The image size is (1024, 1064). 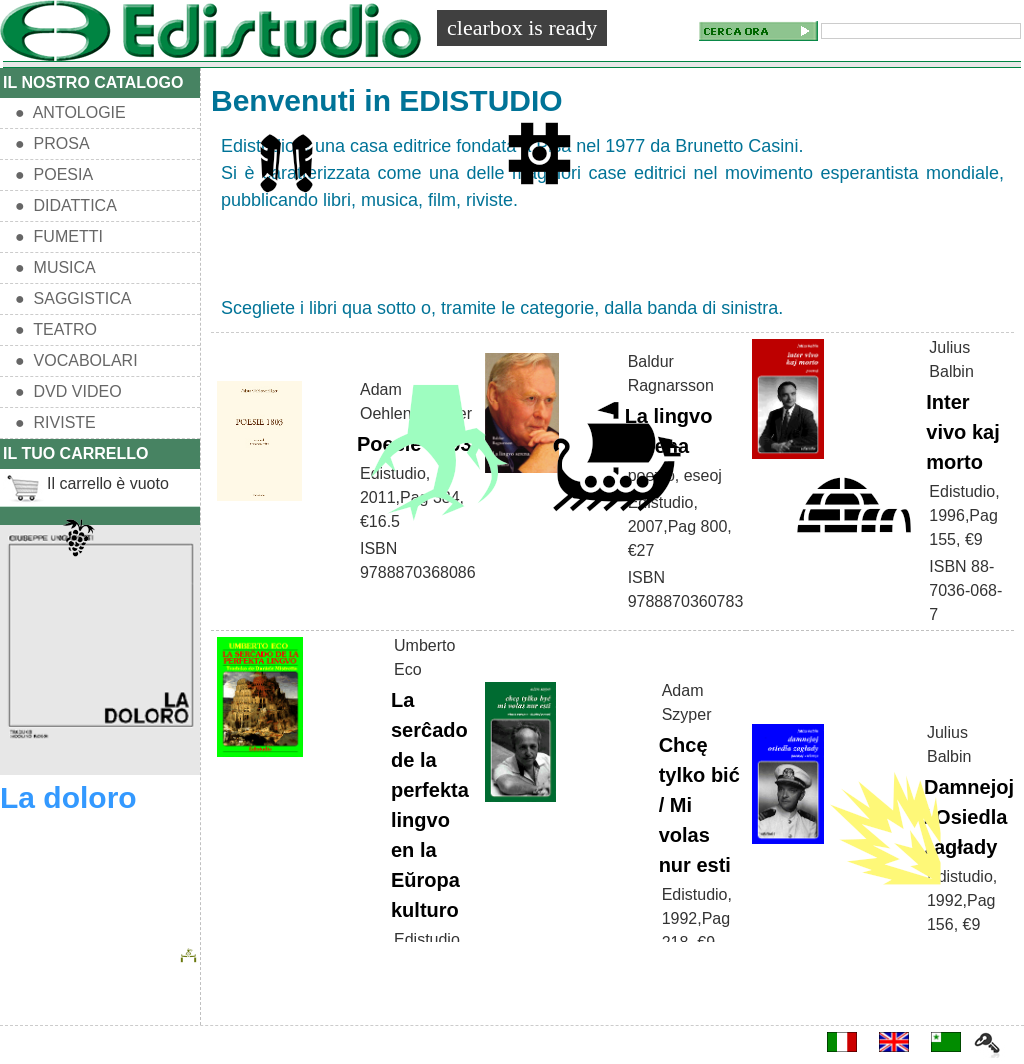 What do you see at coordinates (539, 153) in the screenshot?
I see `settings or configuration menu` at bounding box center [539, 153].